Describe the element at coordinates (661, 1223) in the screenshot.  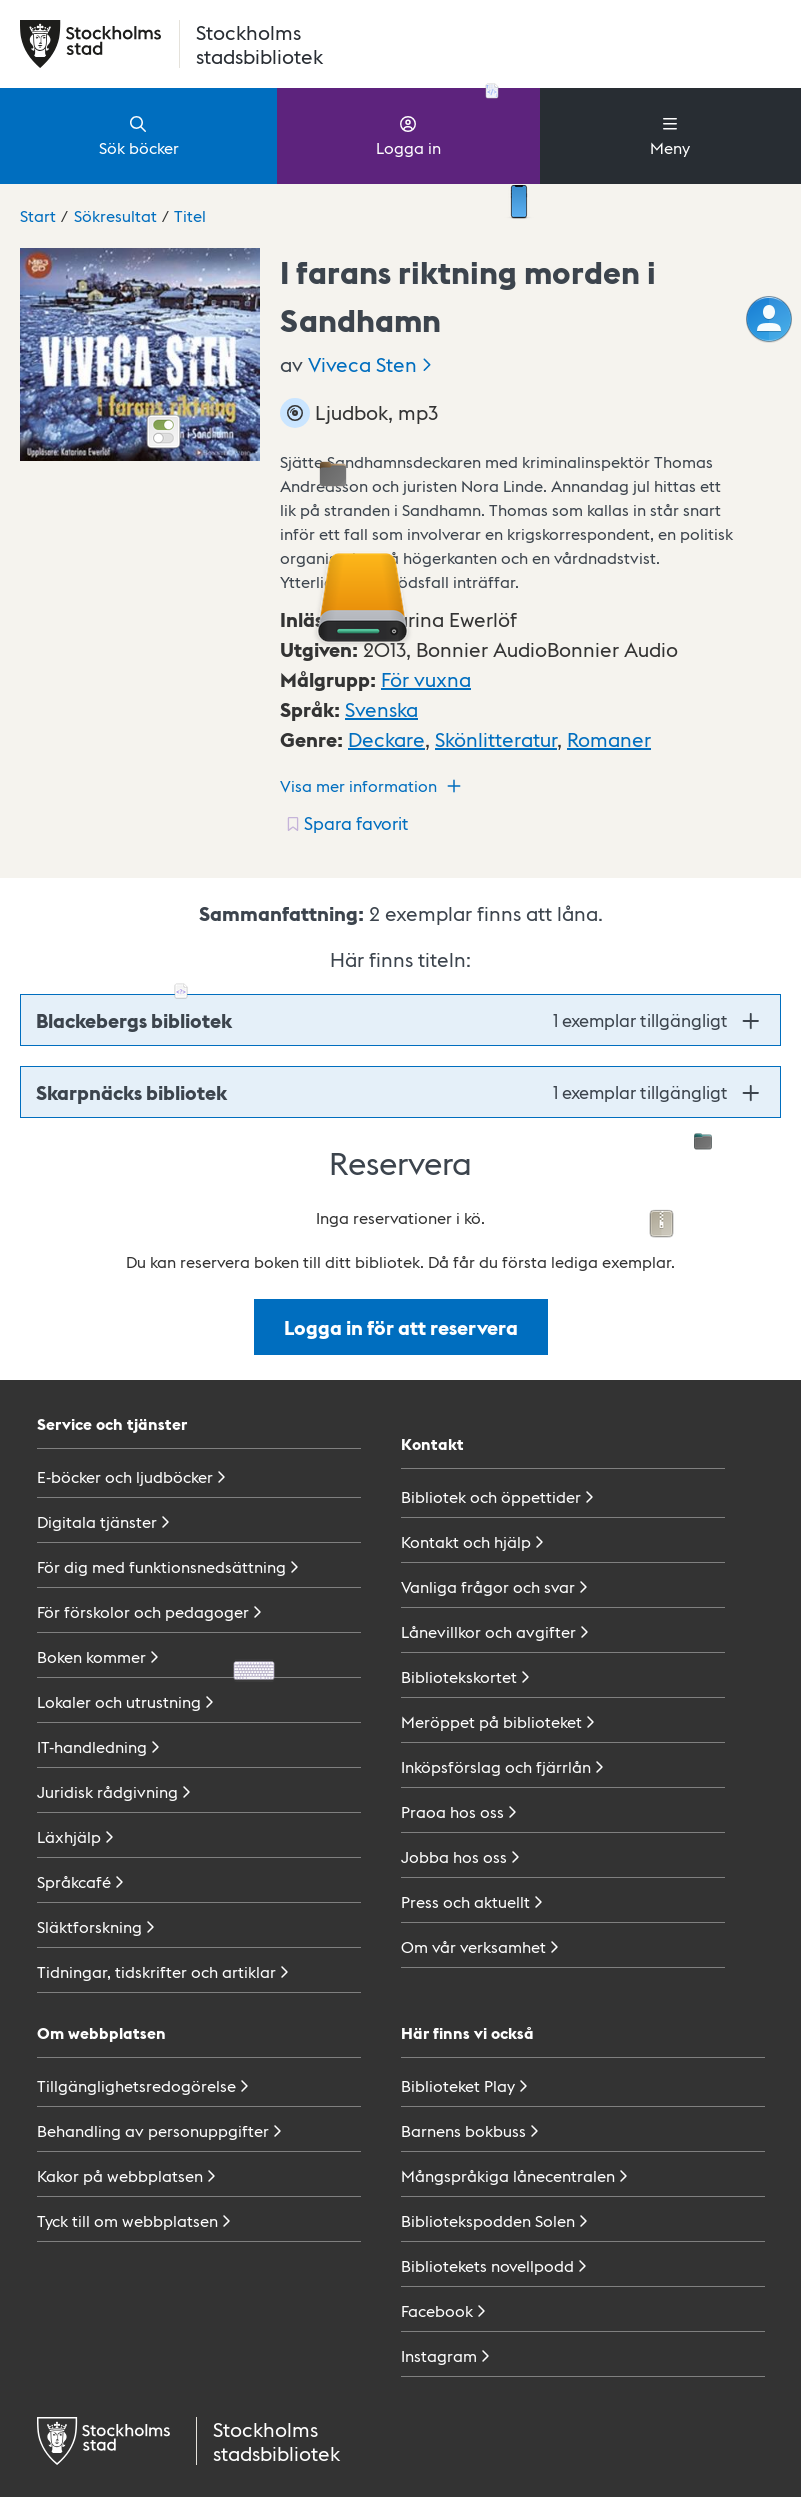
I see `open engrampa archive manager` at that location.